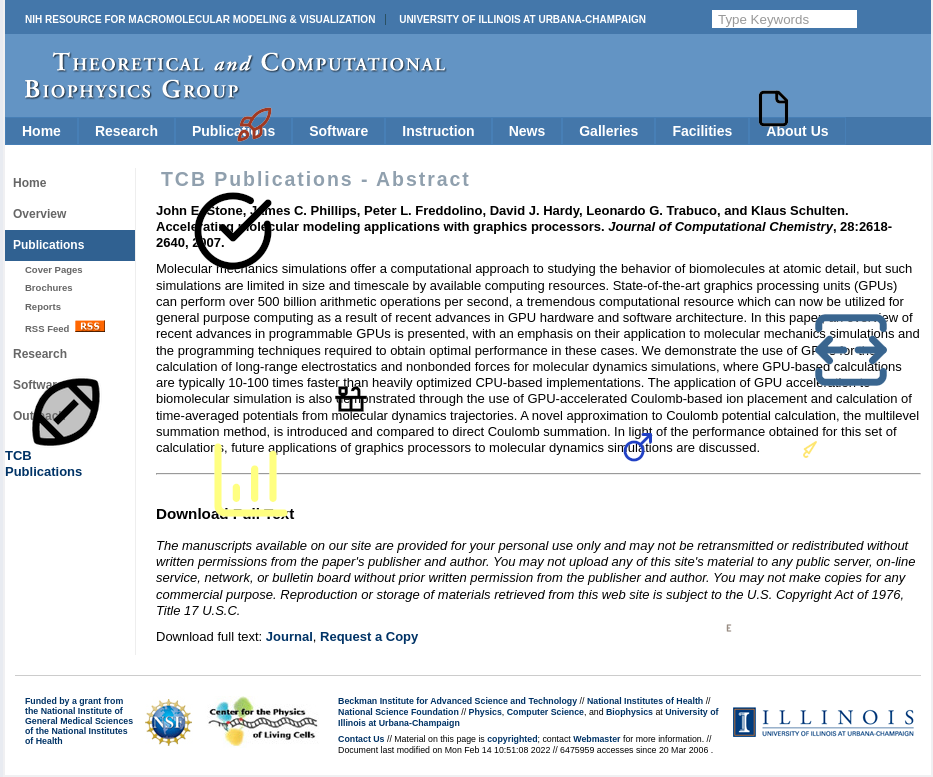  Describe the element at coordinates (773, 108) in the screenshot. I see `open or view a file` at that location.